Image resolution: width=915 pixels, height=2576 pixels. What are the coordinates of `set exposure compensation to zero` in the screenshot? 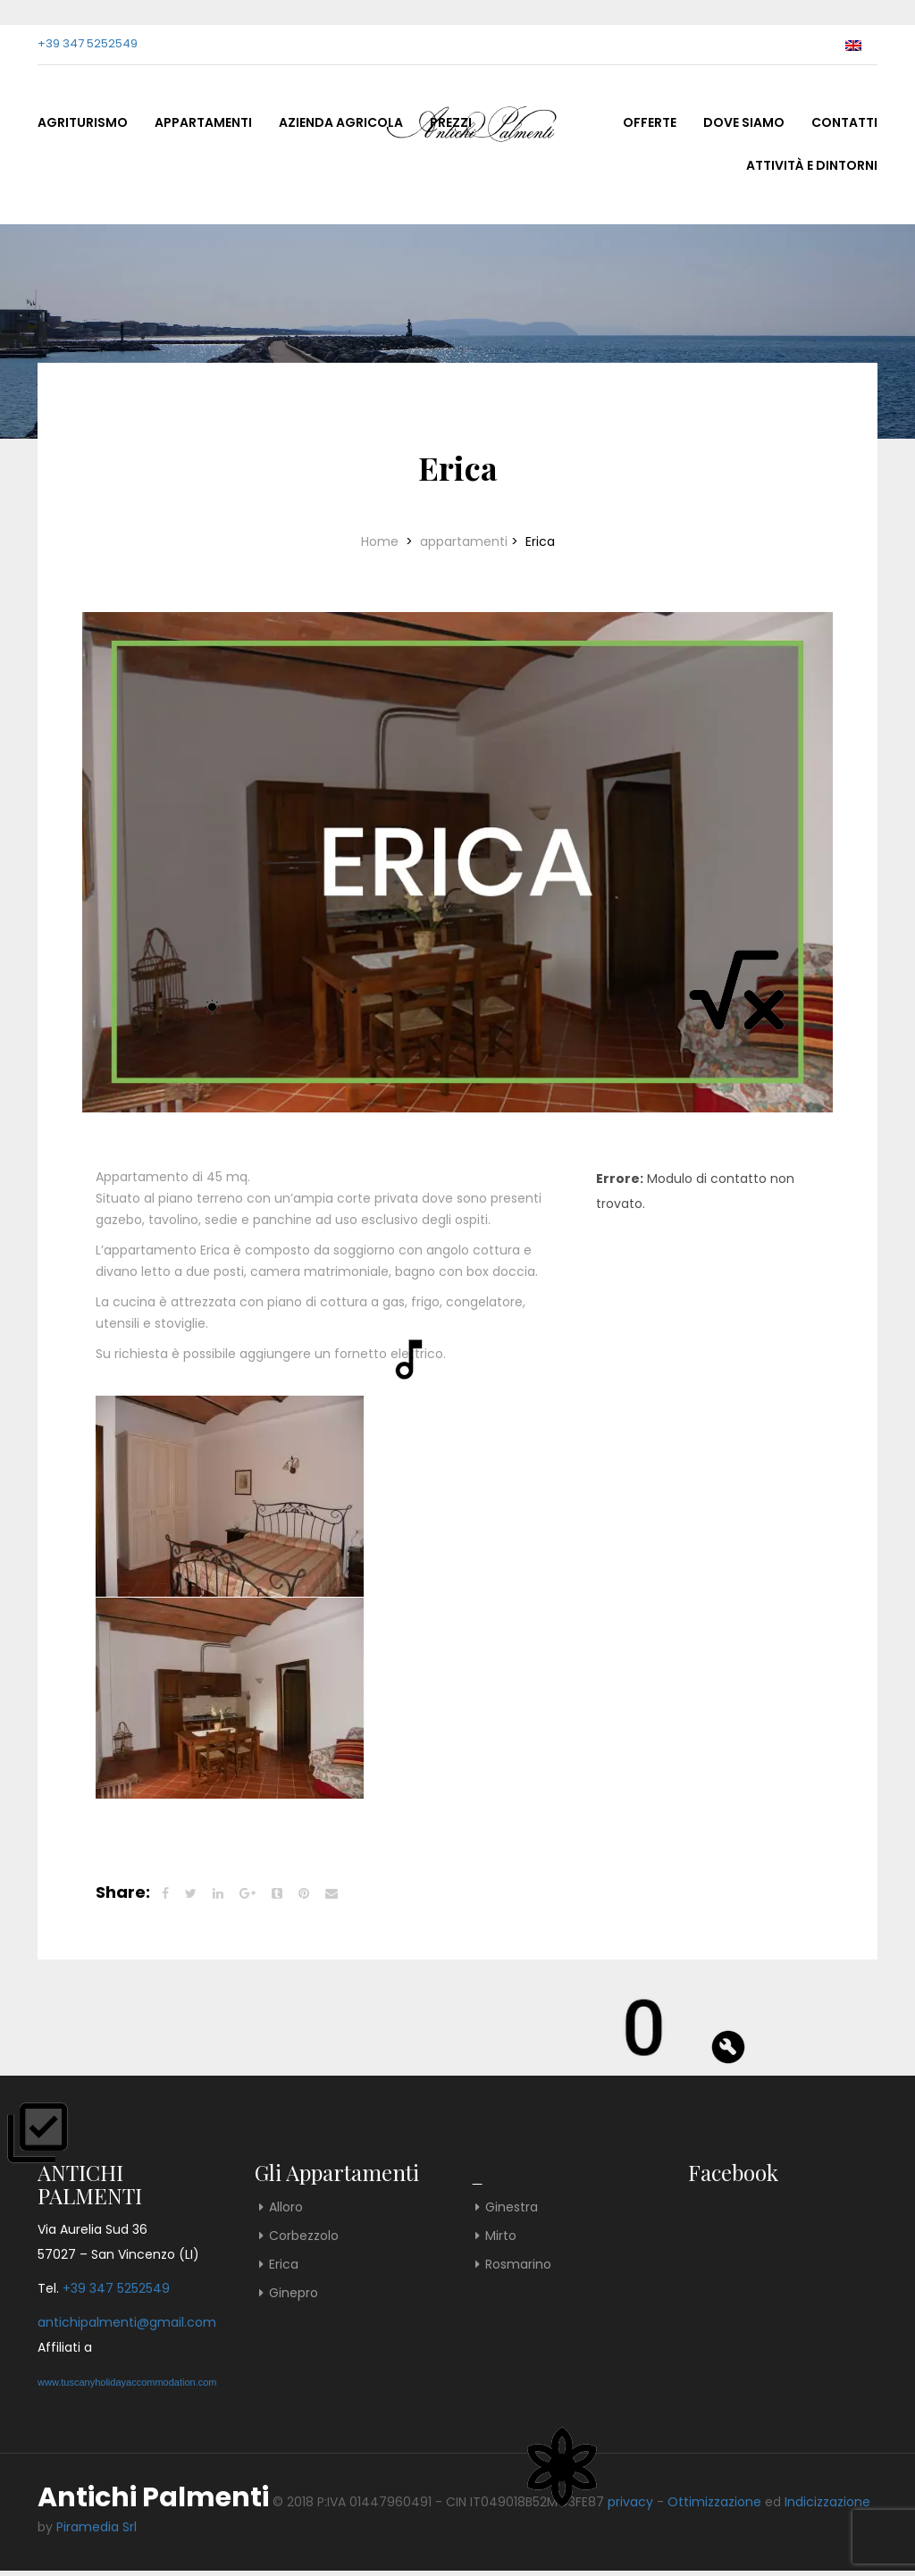 It's located at (643, 2029).